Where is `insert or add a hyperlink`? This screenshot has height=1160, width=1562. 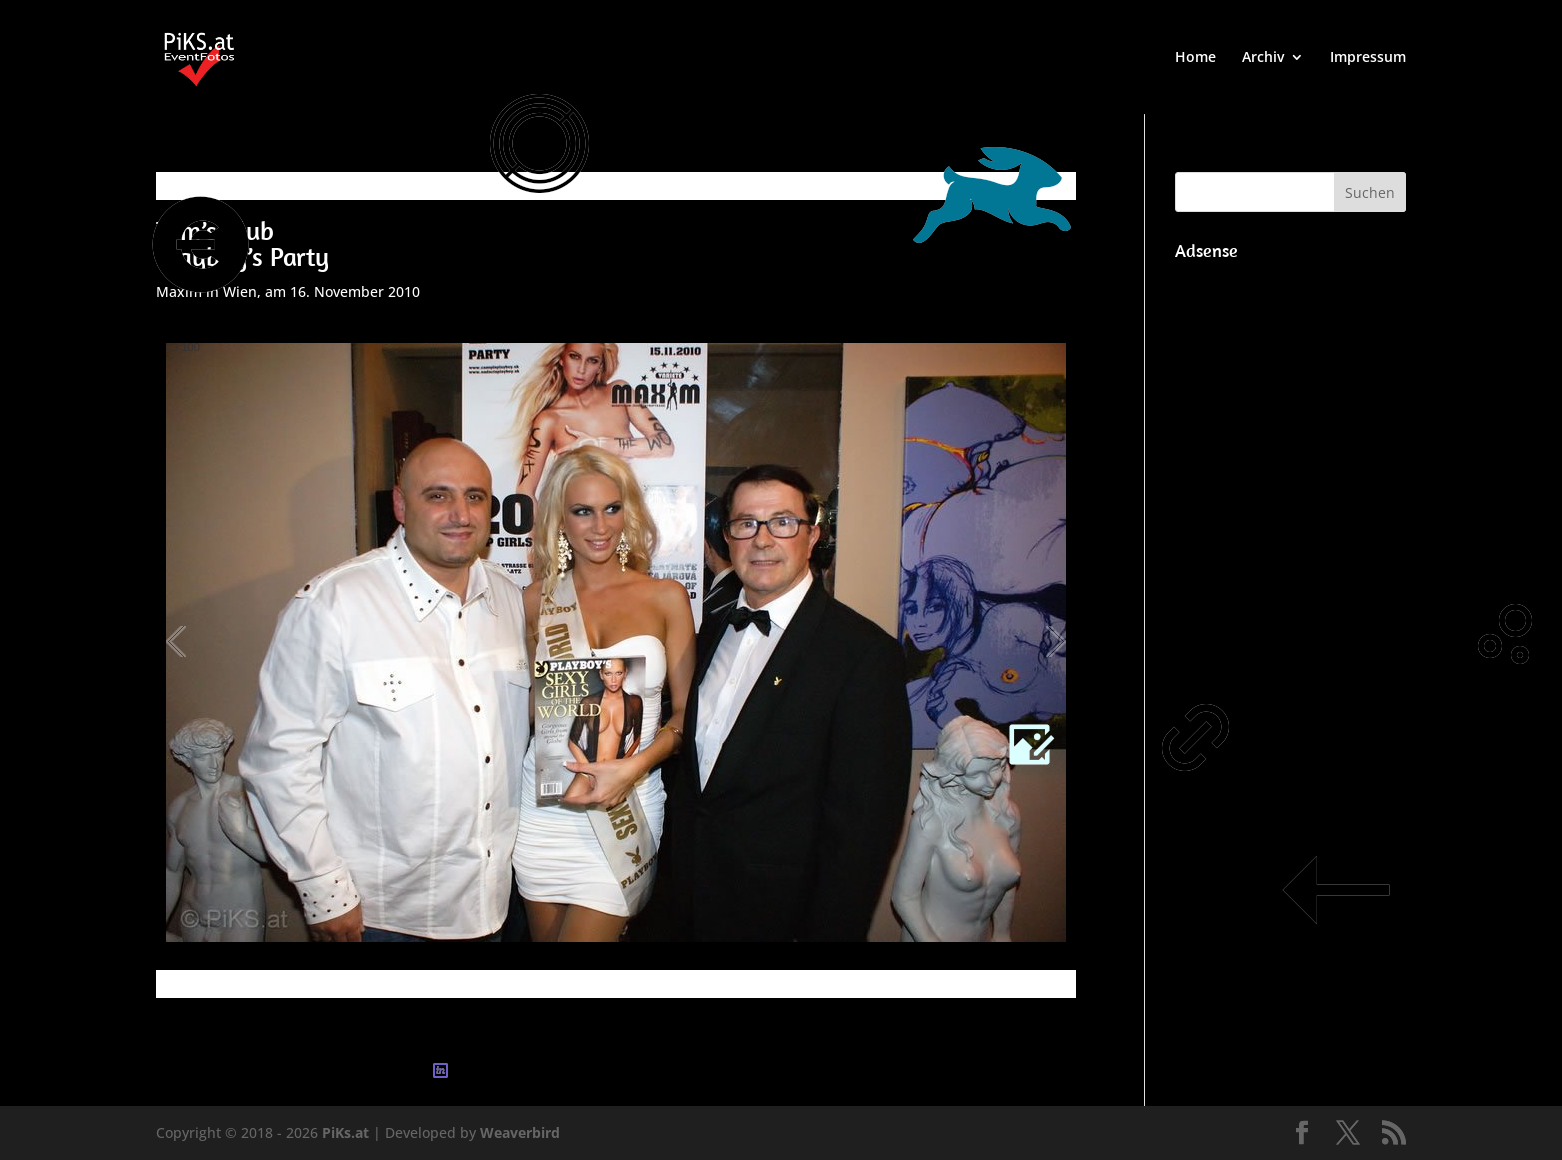 insert or add a hyperlink is located at coordinates (1195, 737).